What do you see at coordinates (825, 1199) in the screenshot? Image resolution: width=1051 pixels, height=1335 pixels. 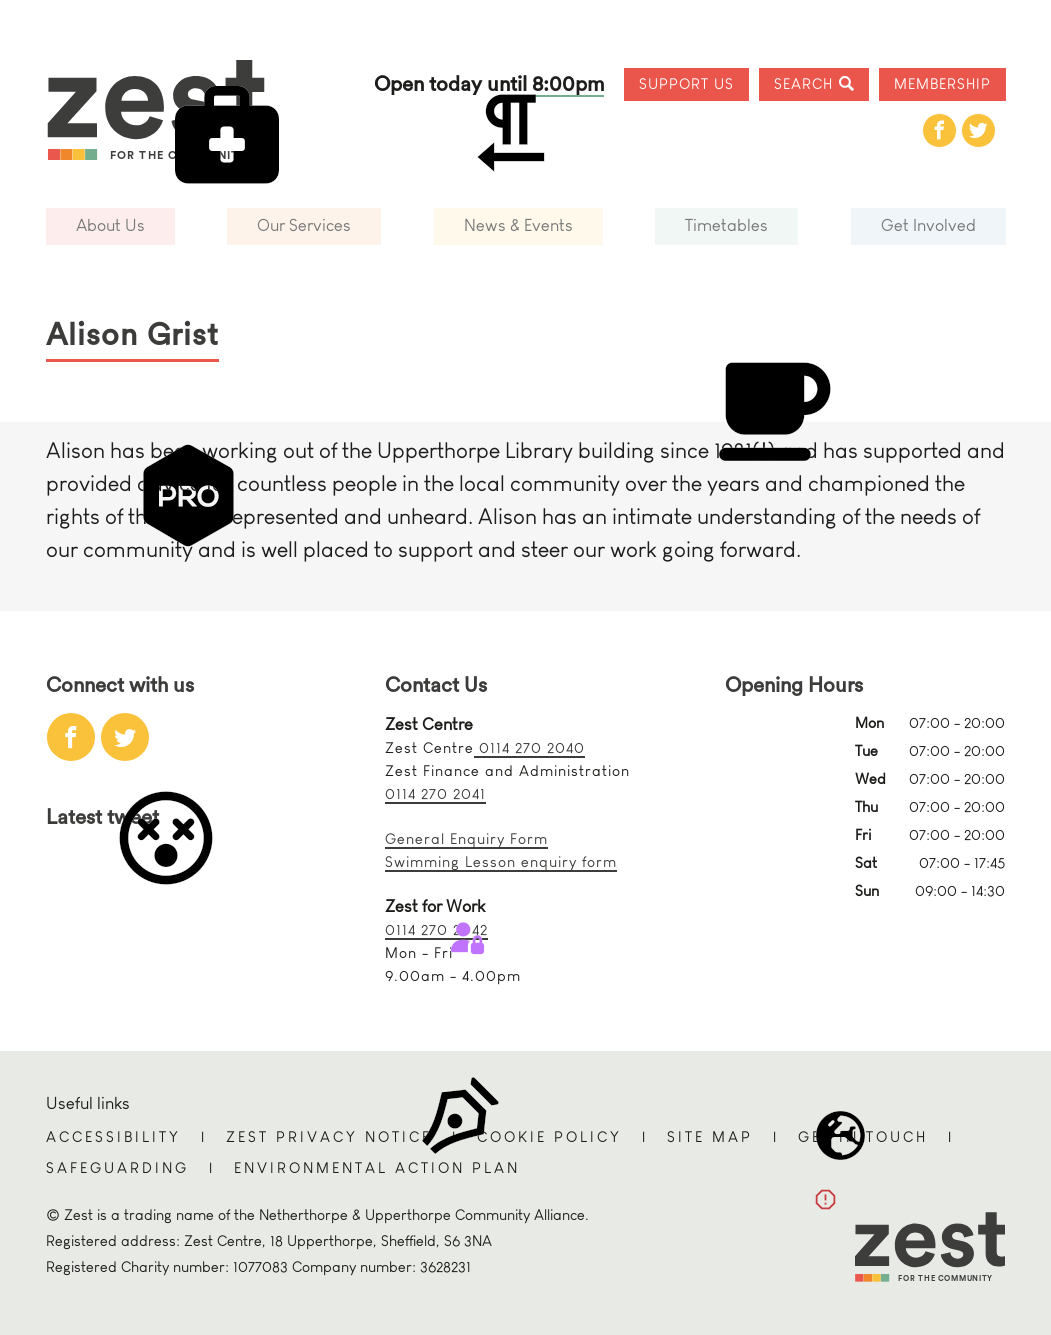 I see `indicates spam or junk content warning` at bounding box center [825, 1199].